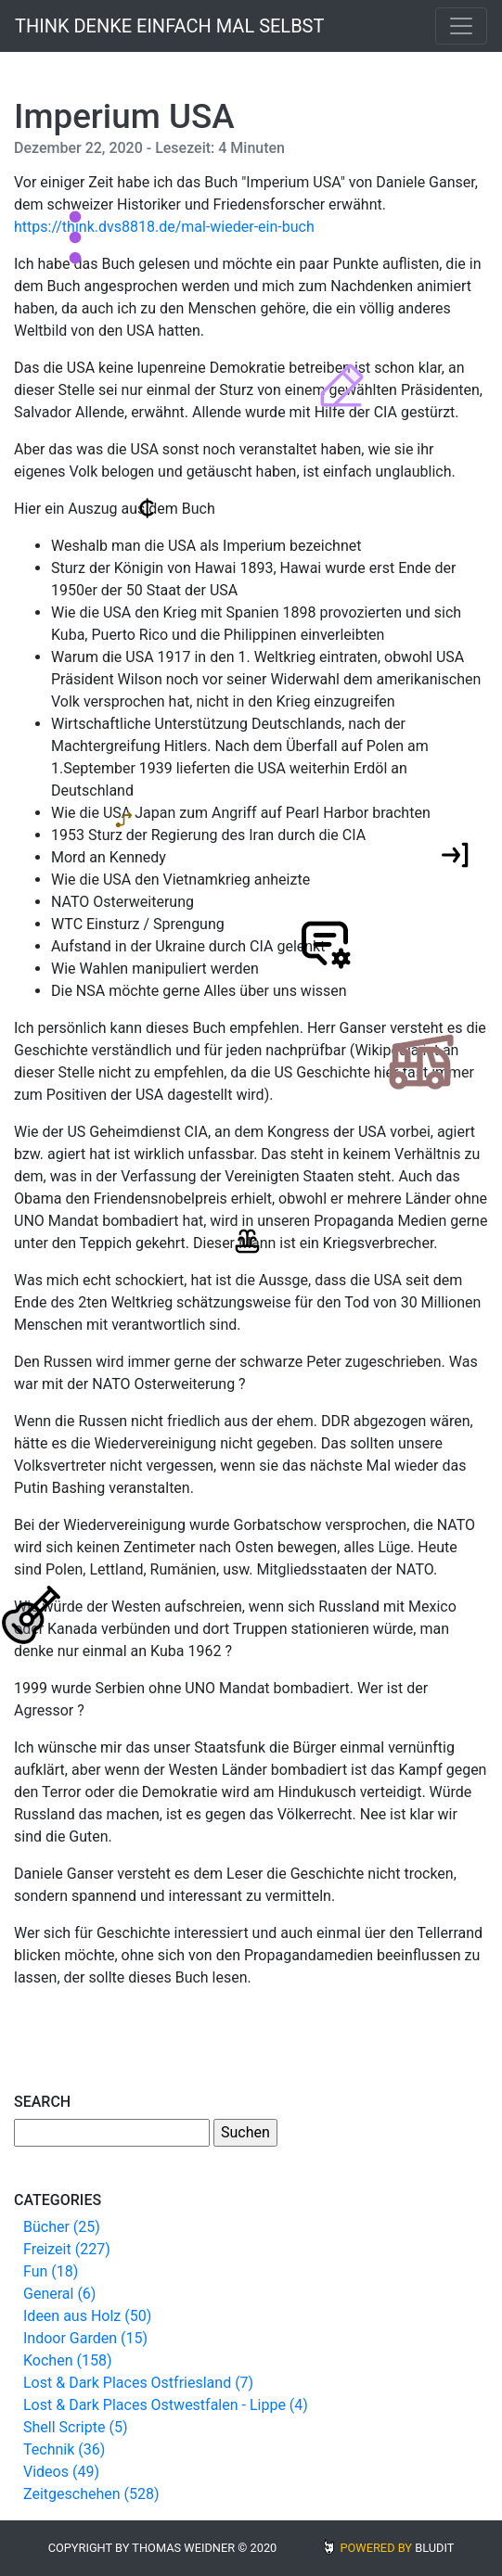 This screenshot has height=2576, width=502. Describe the element at coordinates (123, 819) in the screenshot. I see `follow a guided path or tutorial` at that location.